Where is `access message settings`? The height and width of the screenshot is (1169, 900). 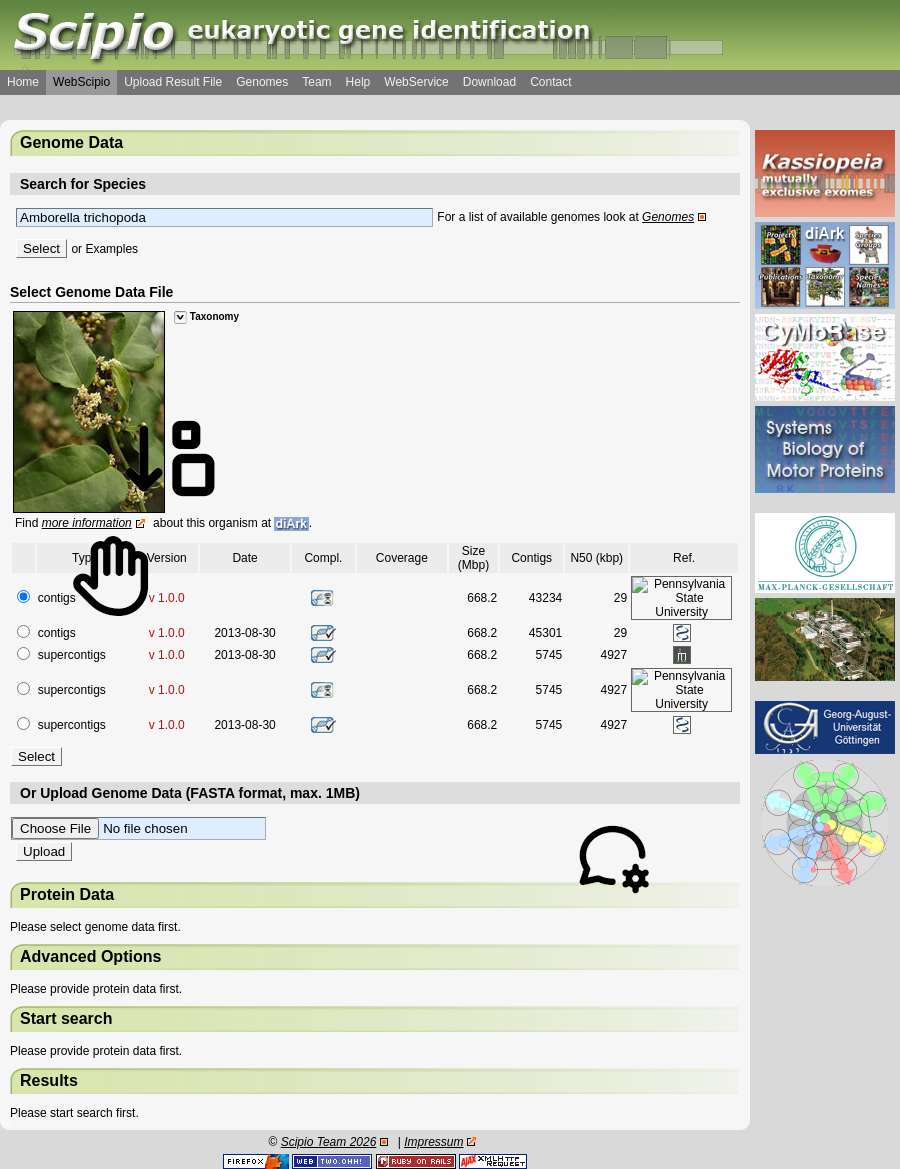 access message settings is located at coordinates (612, 855).